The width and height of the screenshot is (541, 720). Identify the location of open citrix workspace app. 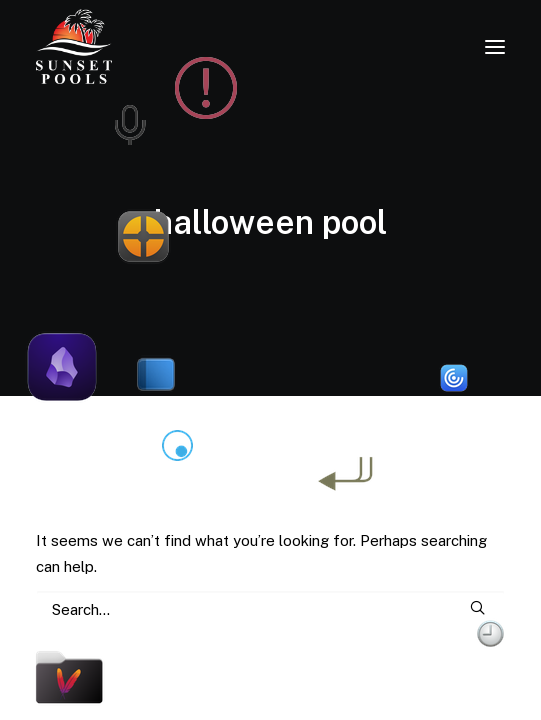
(454, 378).